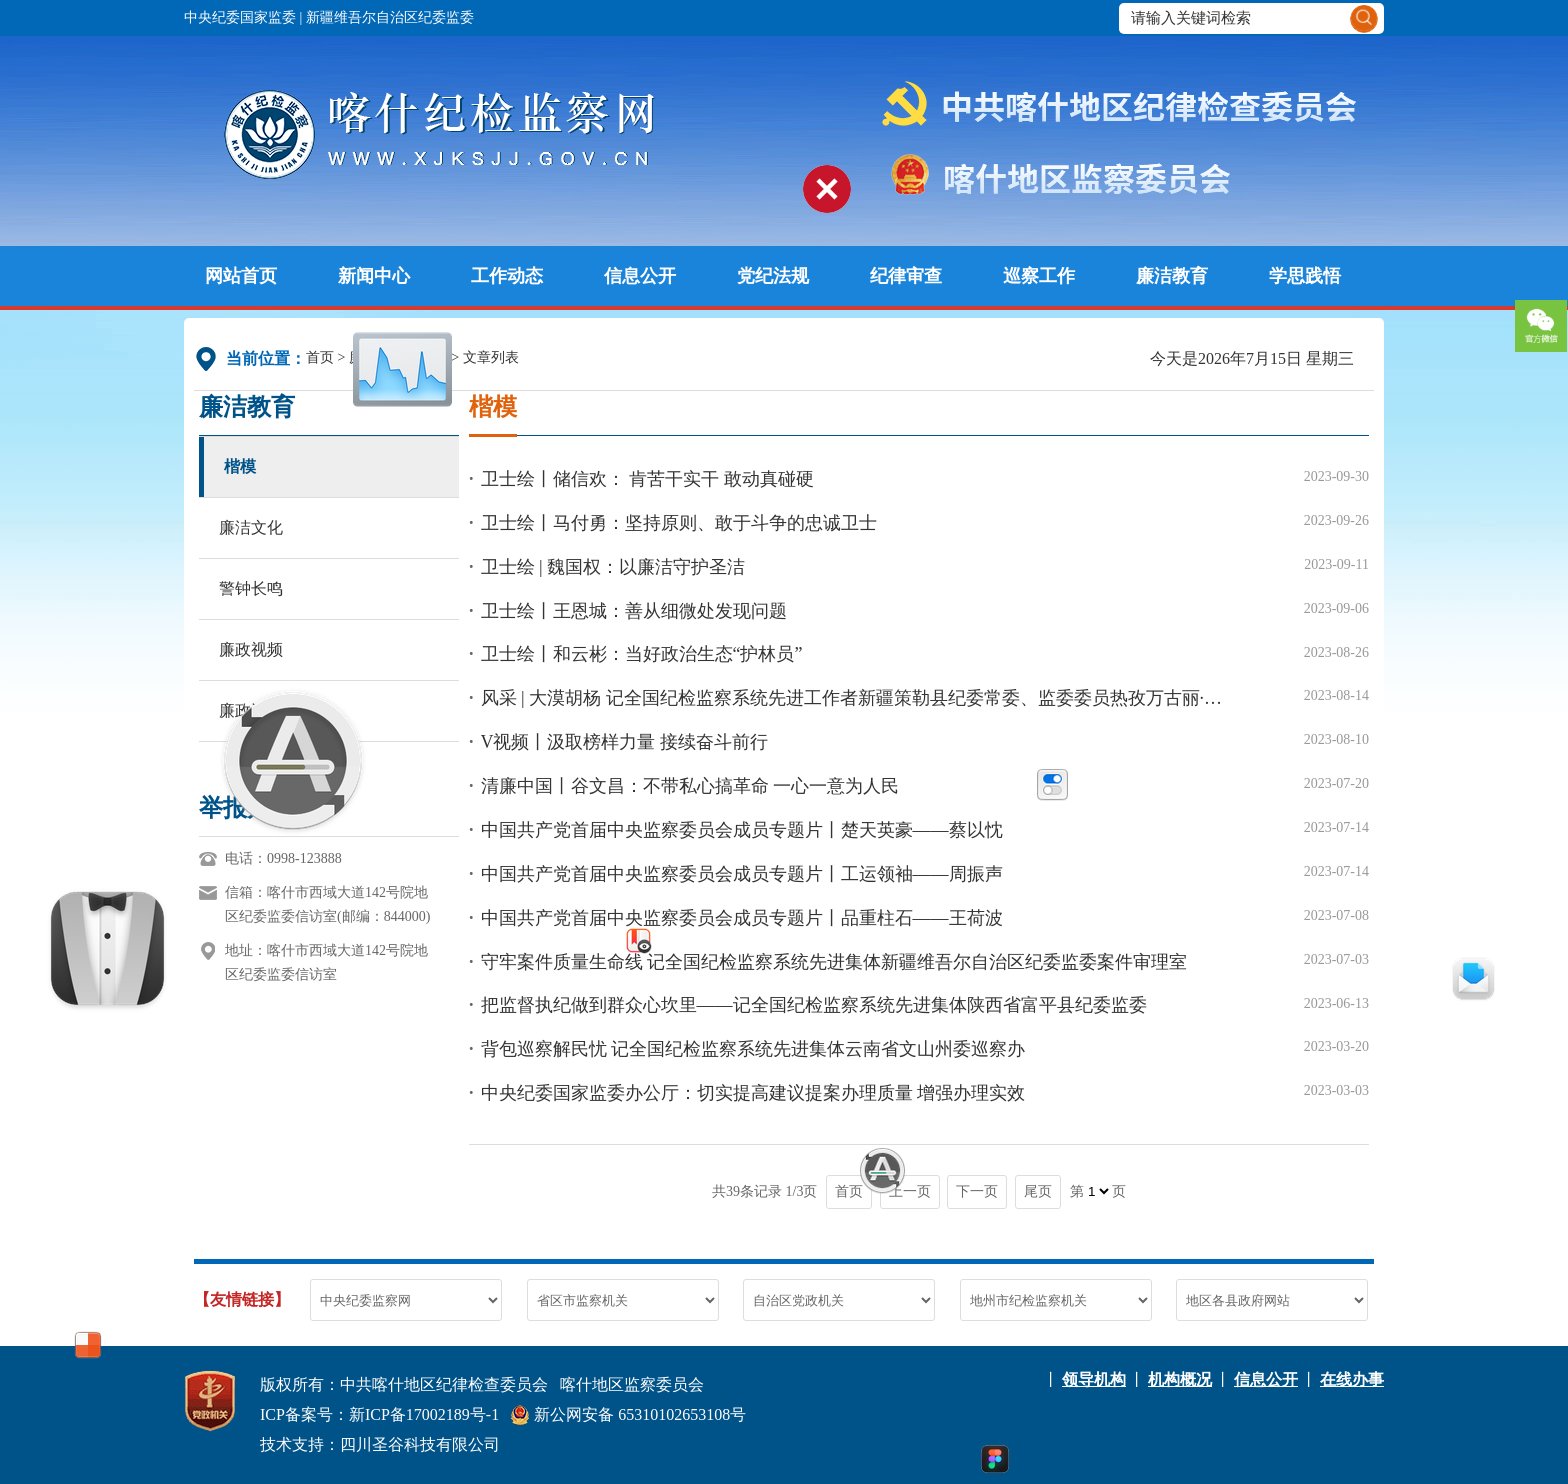 The width and height of the screenshot is (1568, 1484). Describe the element at coordinates (107, 948) in the screenshot. I see `open theme configuration settings` at that location.